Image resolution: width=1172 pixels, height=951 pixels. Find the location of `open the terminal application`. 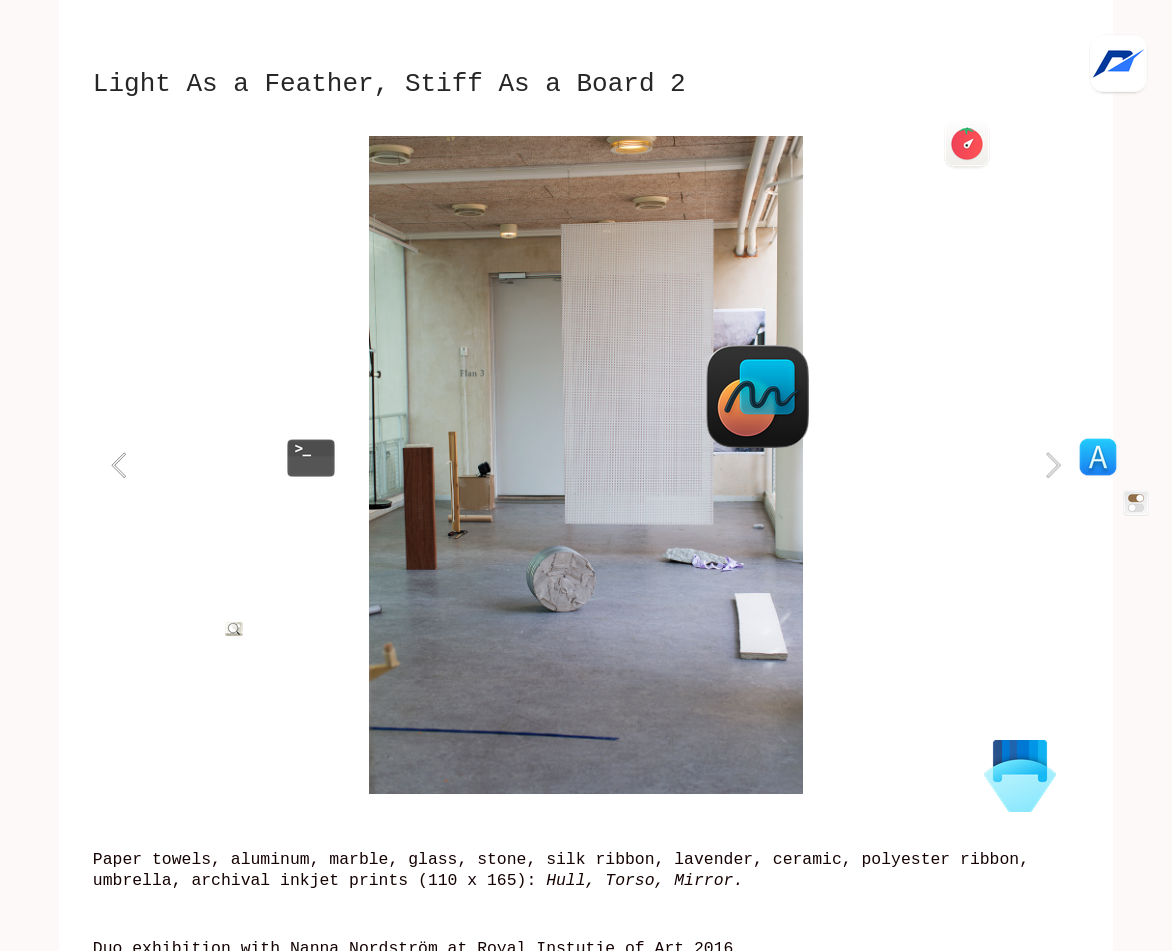

open the terminal application is located at coordinates (311, 458).